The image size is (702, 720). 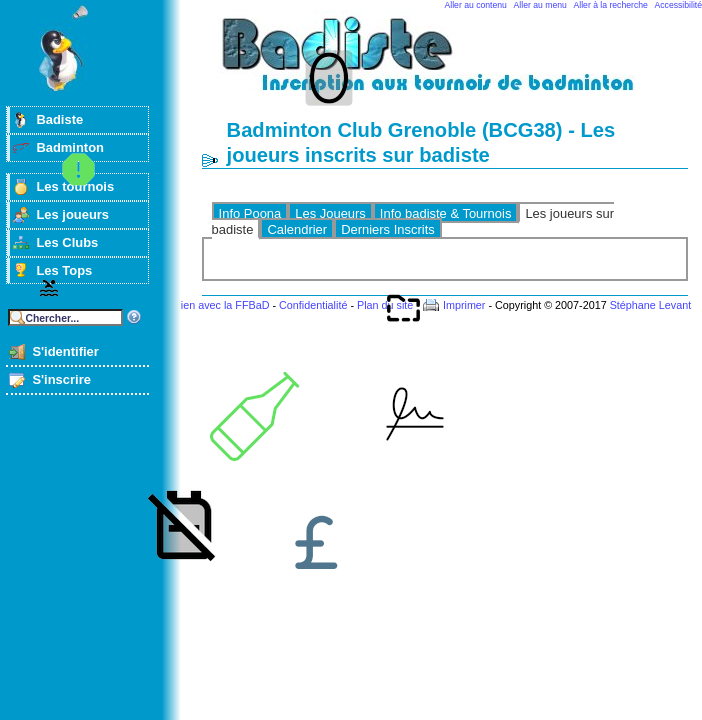 What do you see at coordinates (253, 418) in the screenshot?
I see `browse beer or beverage options` at bounding box center [253, 418].